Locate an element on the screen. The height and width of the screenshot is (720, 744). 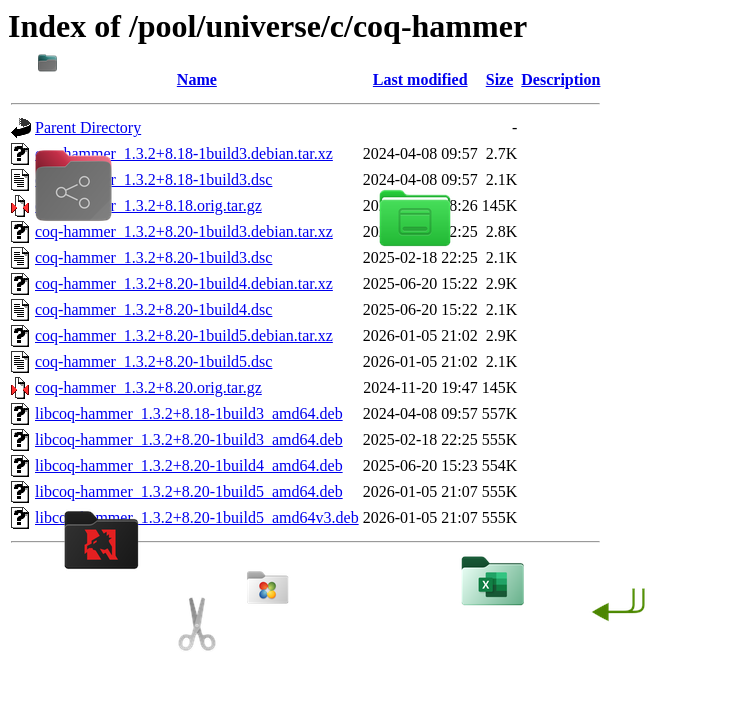
open folder containing Excel spreadsheets is located at coordinates (492, 582).